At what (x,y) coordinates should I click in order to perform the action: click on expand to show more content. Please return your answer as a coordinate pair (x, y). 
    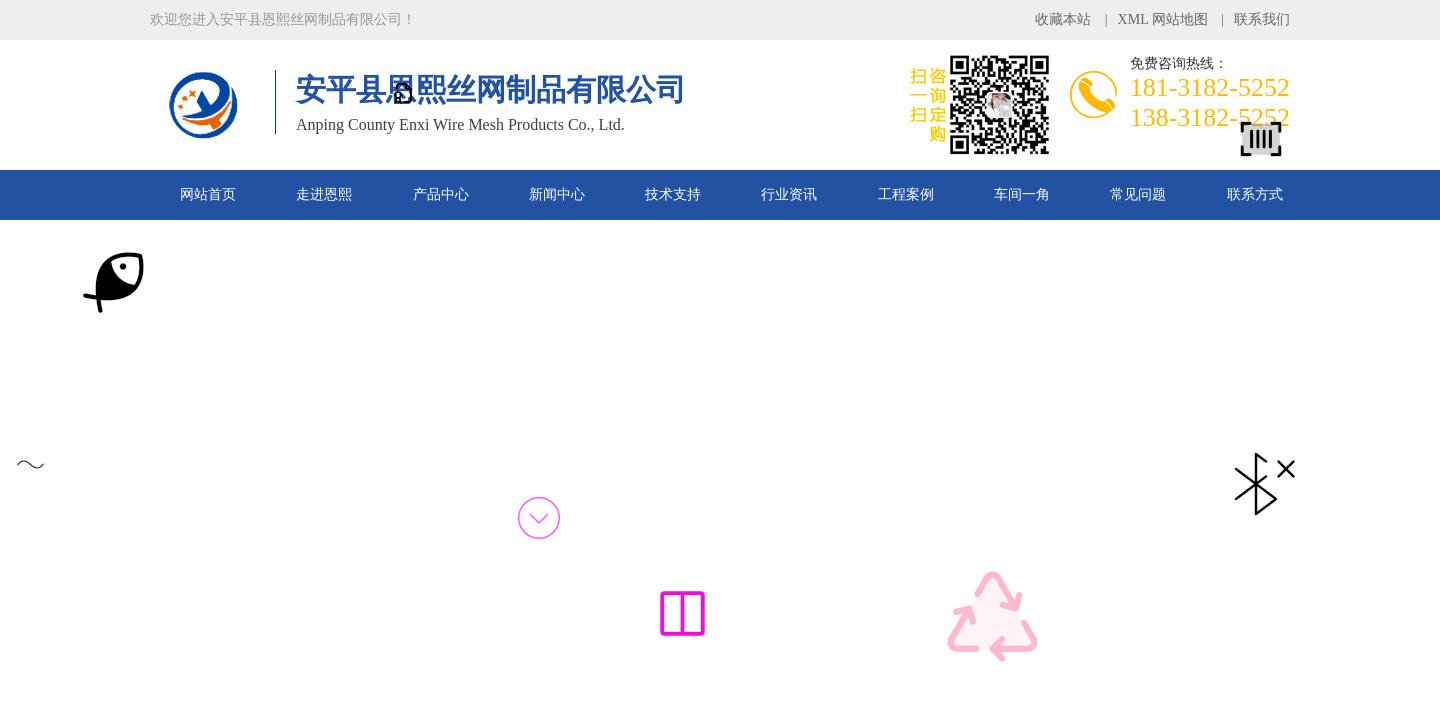
    Looking at the image, I should click on (539, 518).